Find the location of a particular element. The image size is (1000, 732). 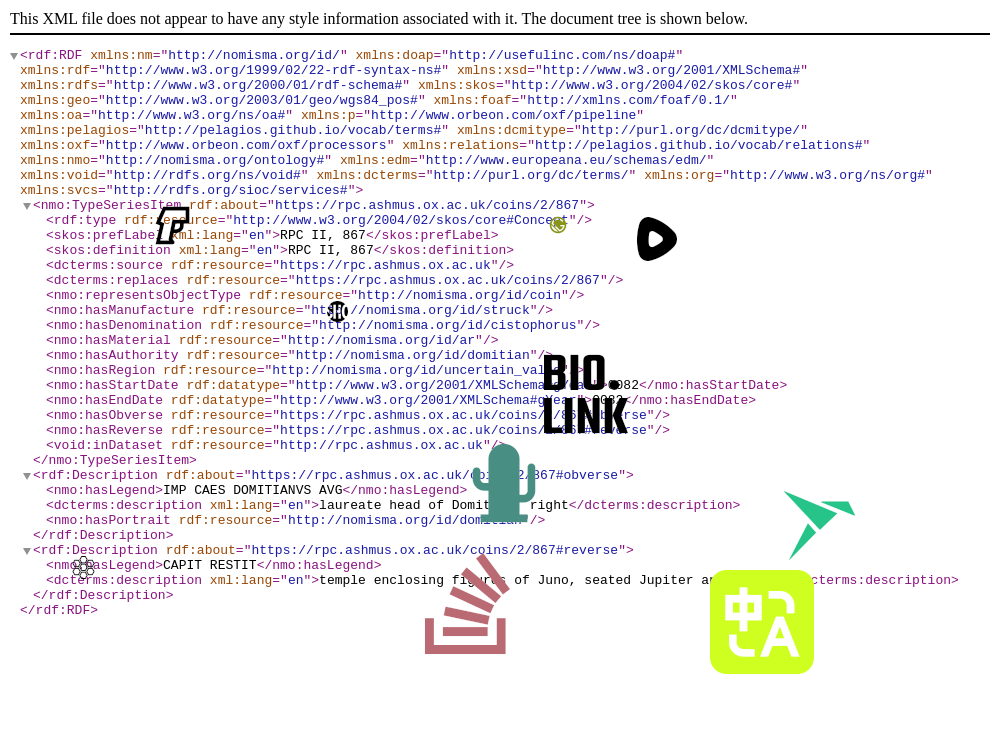

link to biolink profile is located at coordinates (586, 394).